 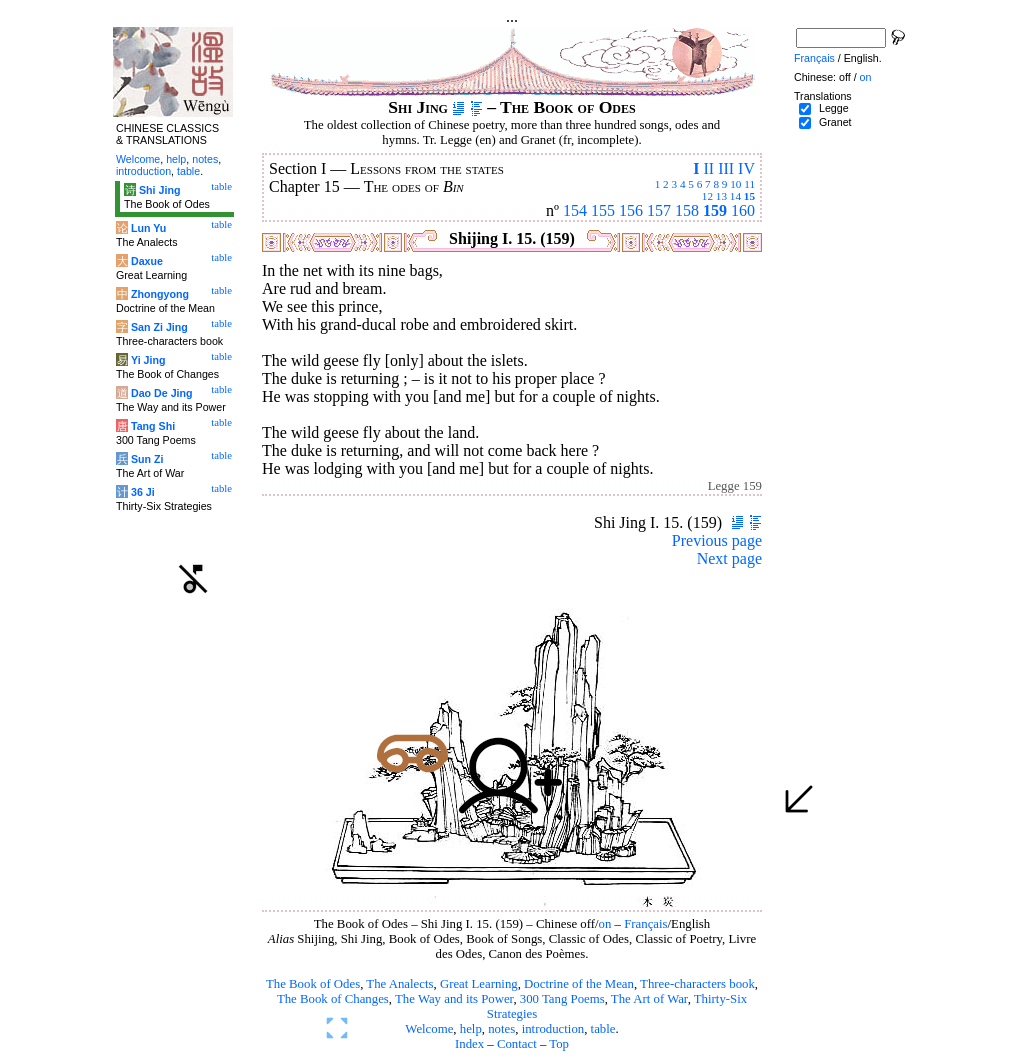 What do you see at coordinates (193, 579) in the screenshot?
I see `mute or disable music playback` at bounding box center [193, 579].